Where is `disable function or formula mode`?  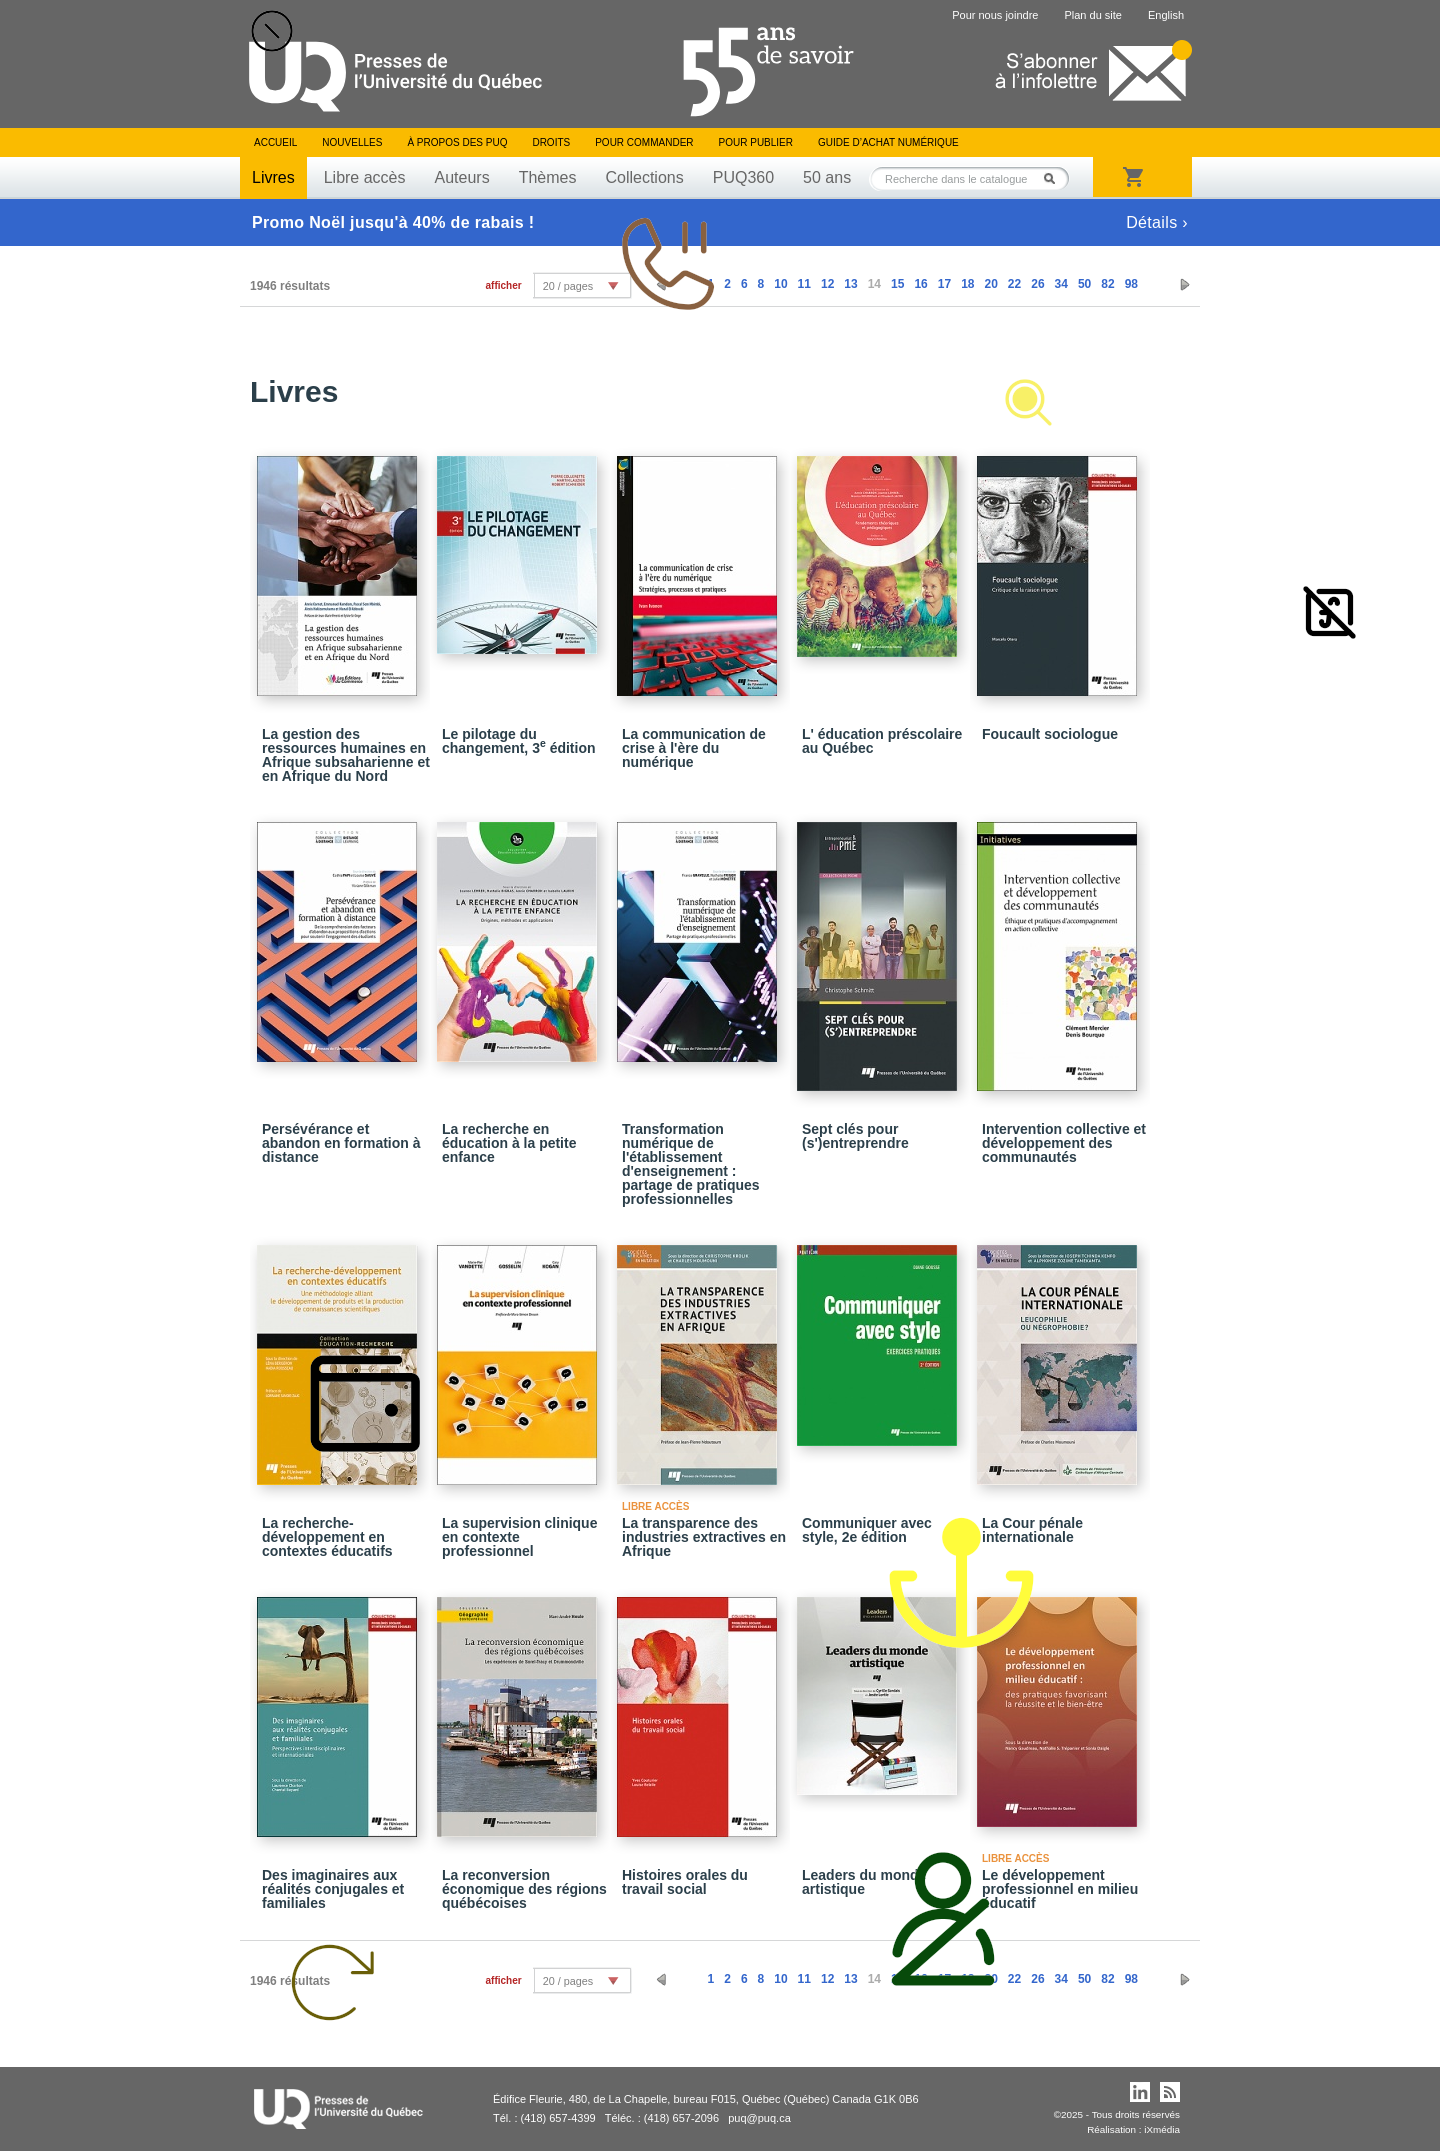 disable function or formula mode is located at coordinates (1329, 612).